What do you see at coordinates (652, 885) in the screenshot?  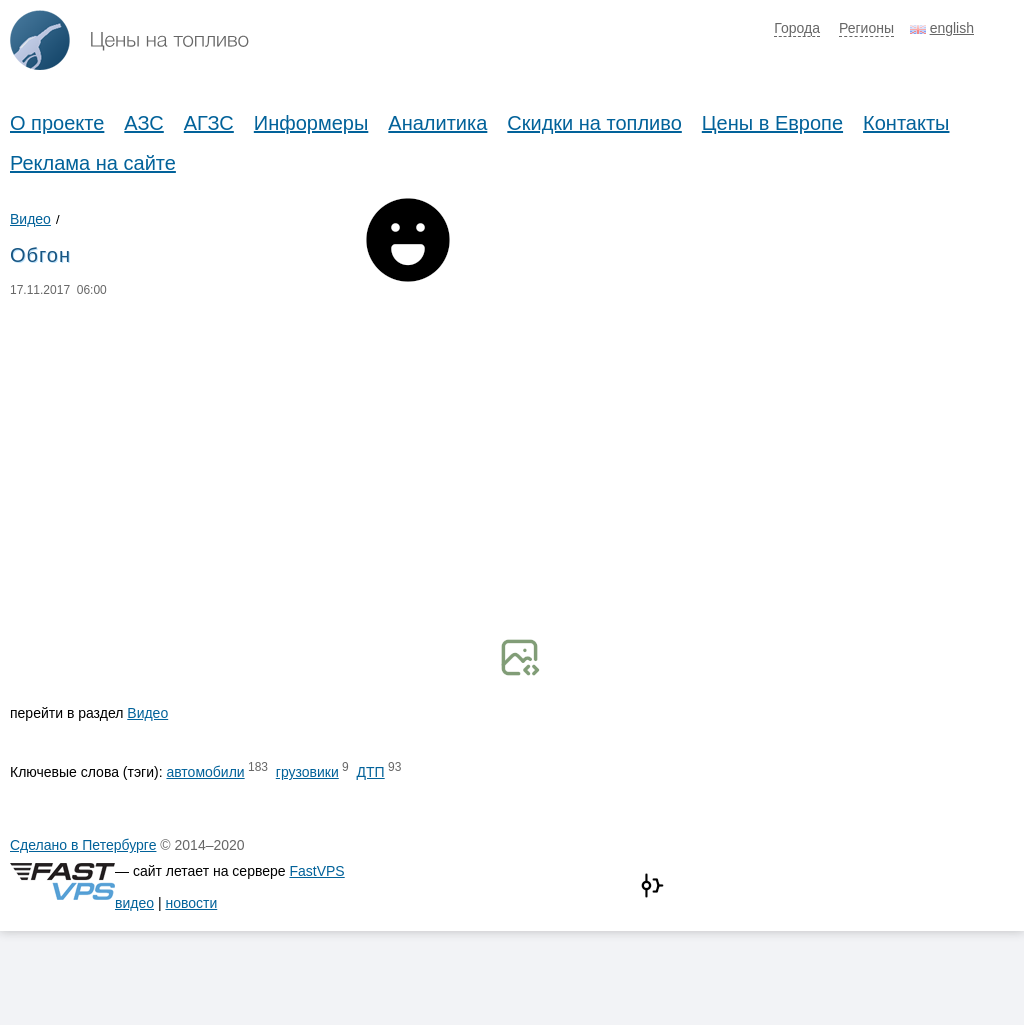 I see `perform a git cherry-pick operation` at bounding box center [652, 885].